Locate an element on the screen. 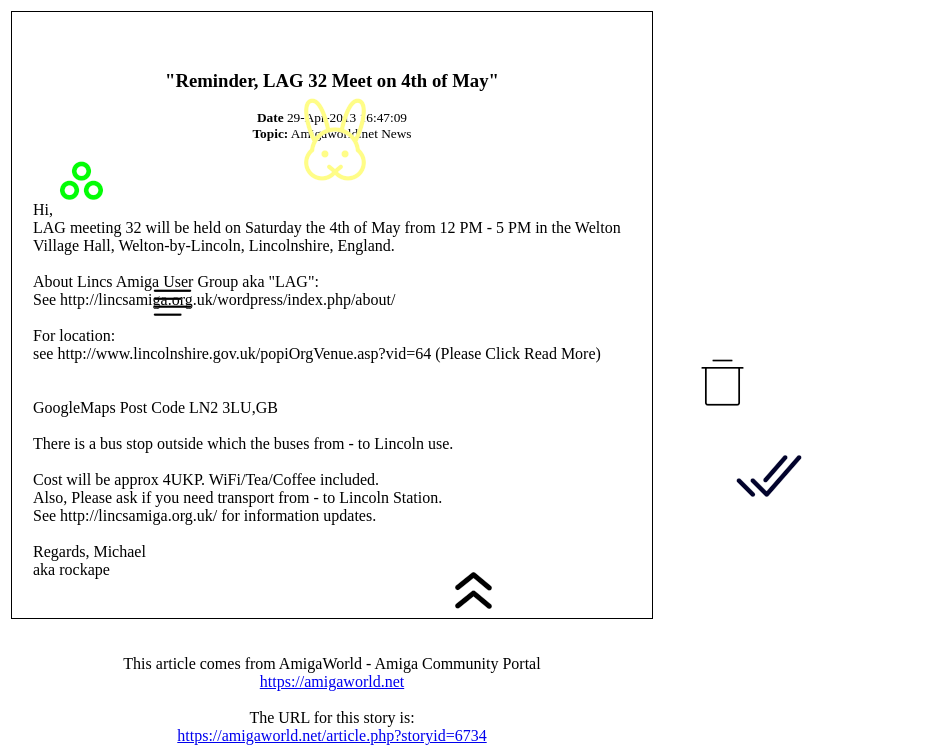 The height and width of the screenshot is (756, 952). indicates all tasks or items are complete is located at coordinates (769, 476).